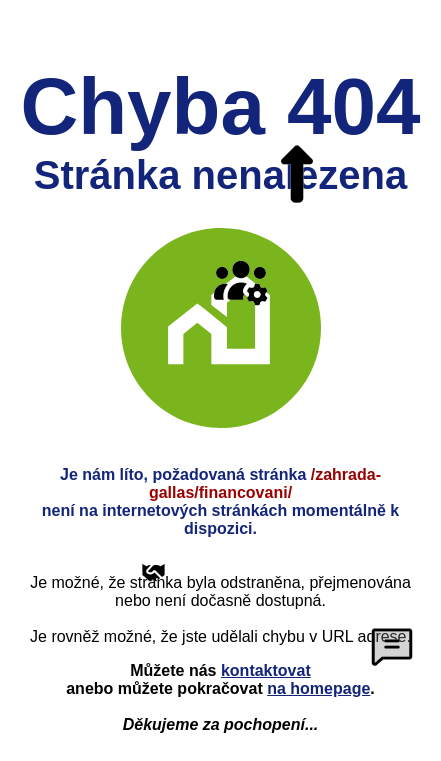 Image resolution: width=441 pixels, height=761 pixels. I want to click on initiate a partnership or collaboration, so click(153, 572).